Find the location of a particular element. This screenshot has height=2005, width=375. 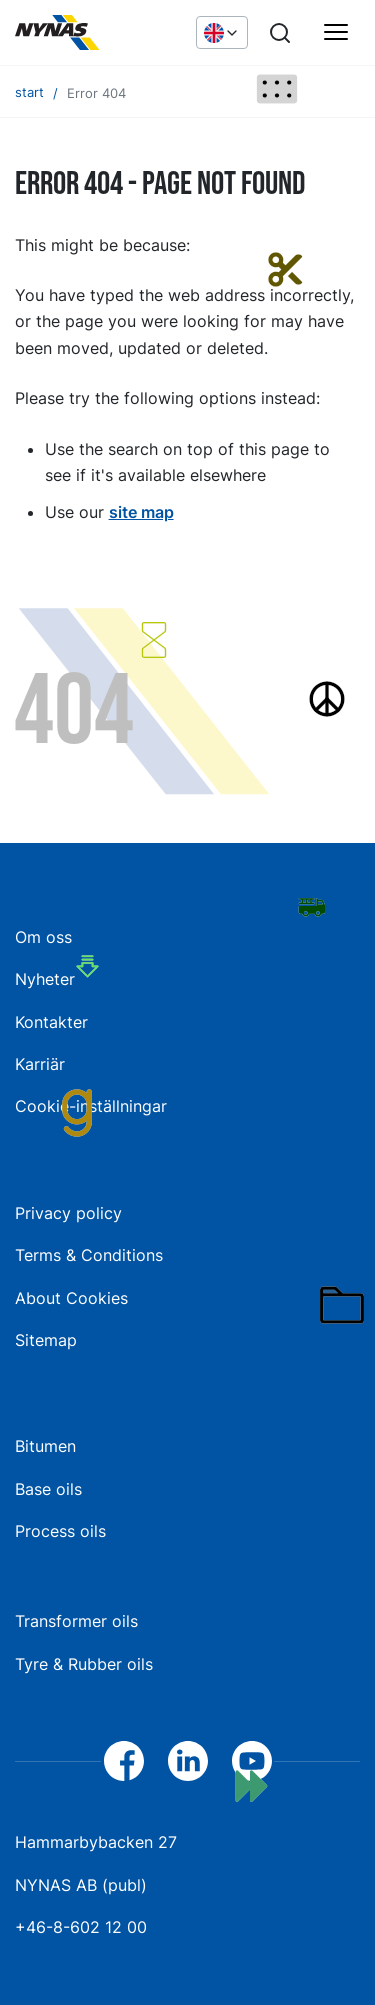

indicates loading or processing in progress is located at coordinates (154, 640).